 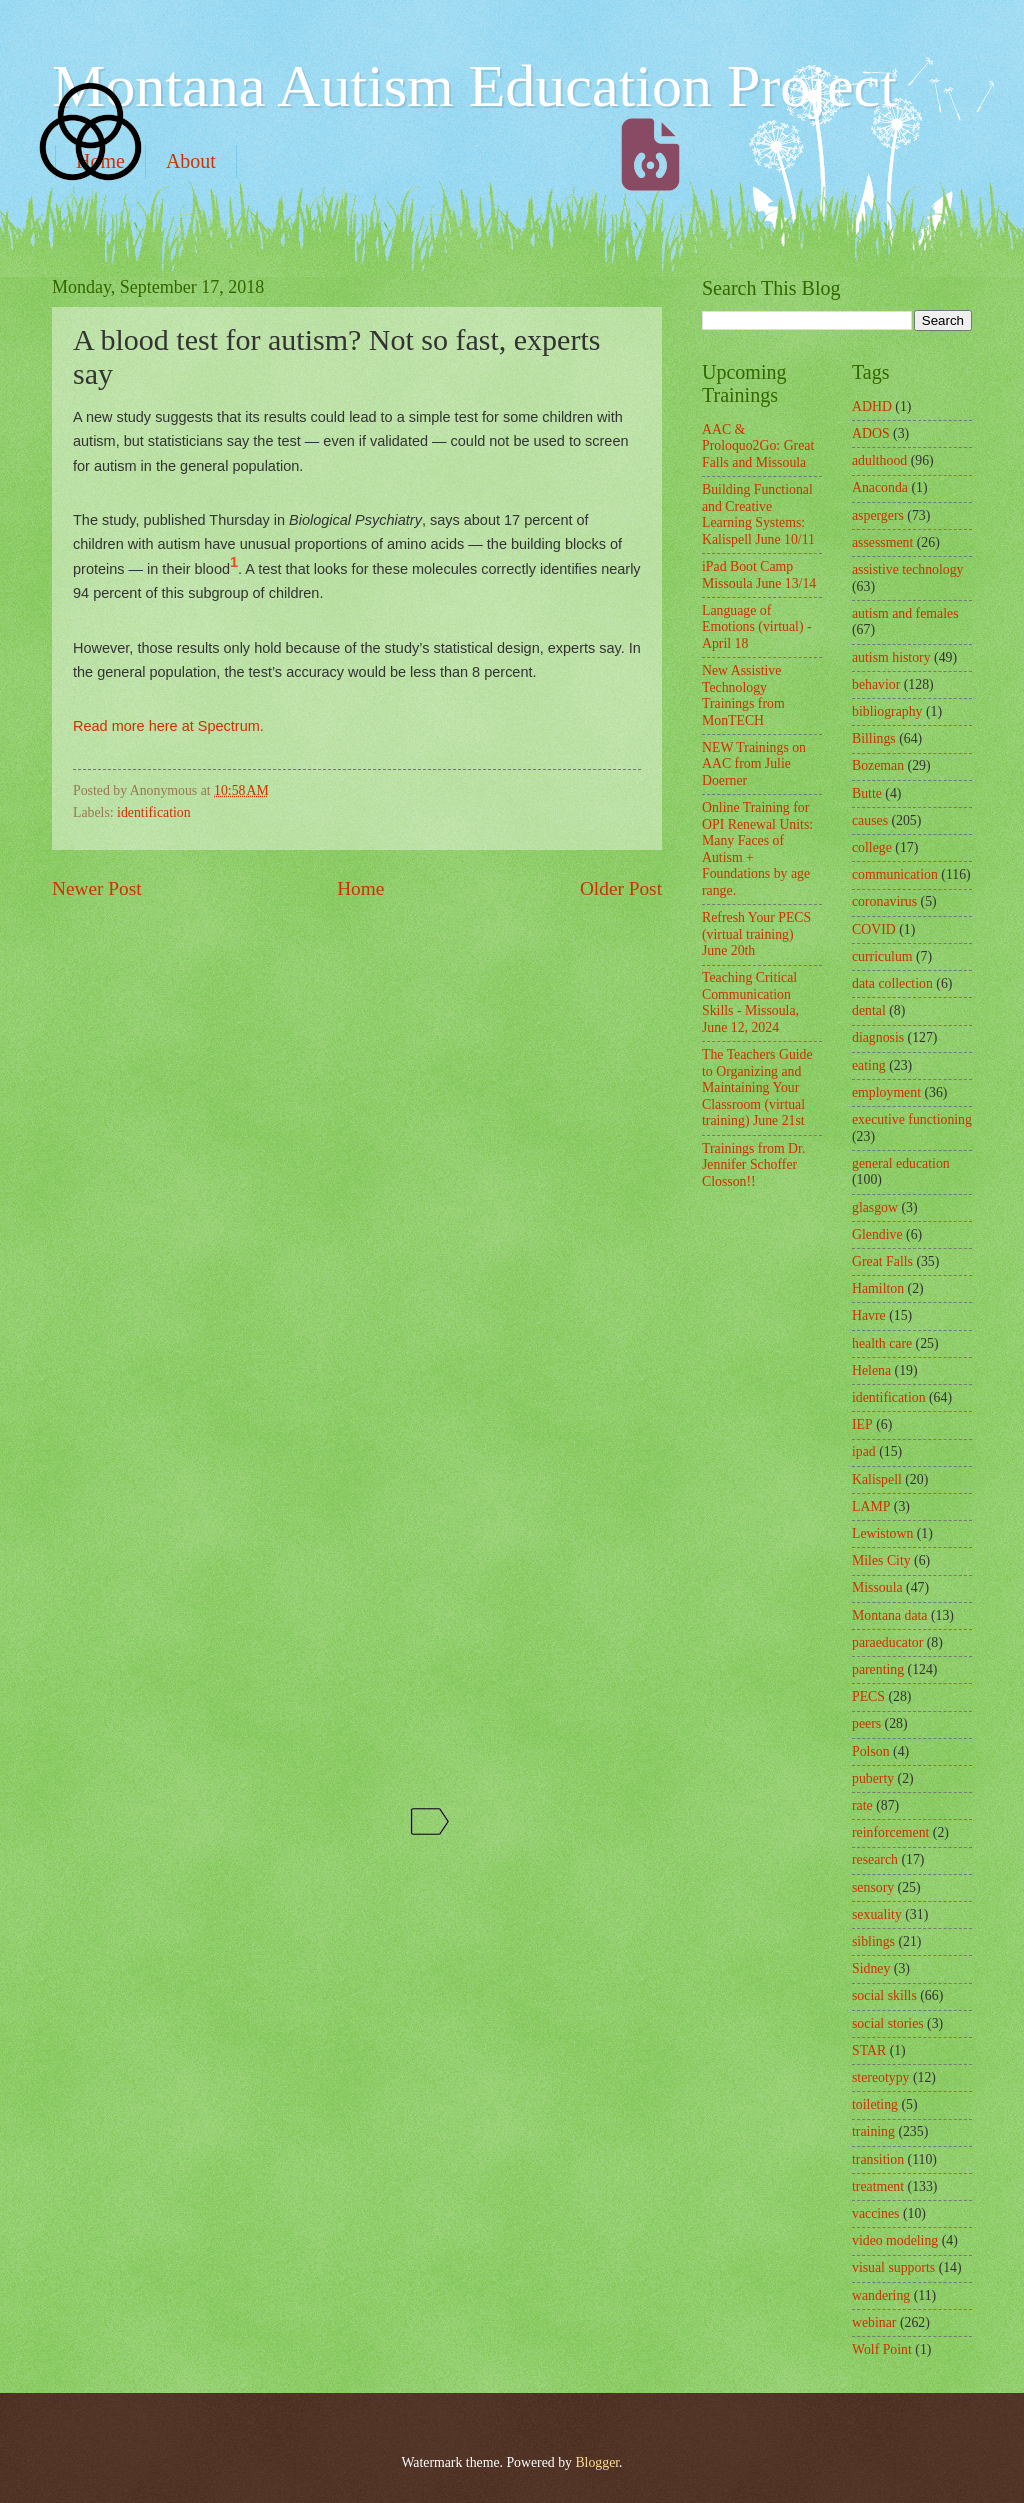 I want to click on access audio or media file, so click(x=650, y=154).